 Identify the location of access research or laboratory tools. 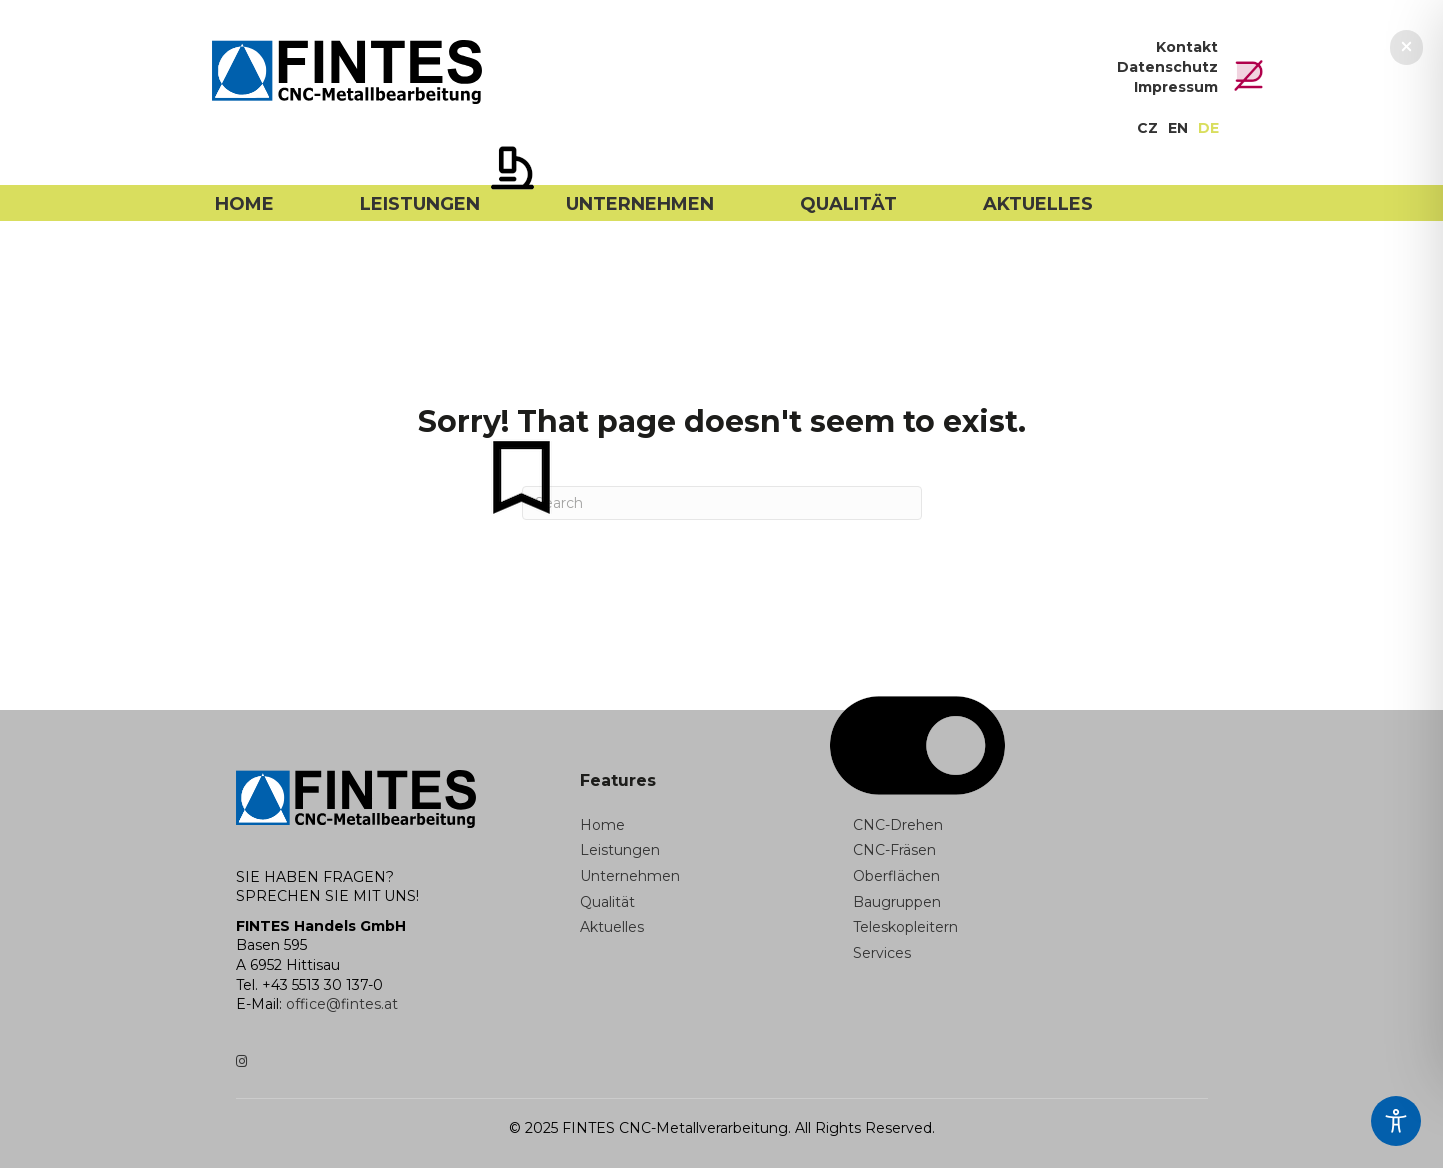
(512, 169).